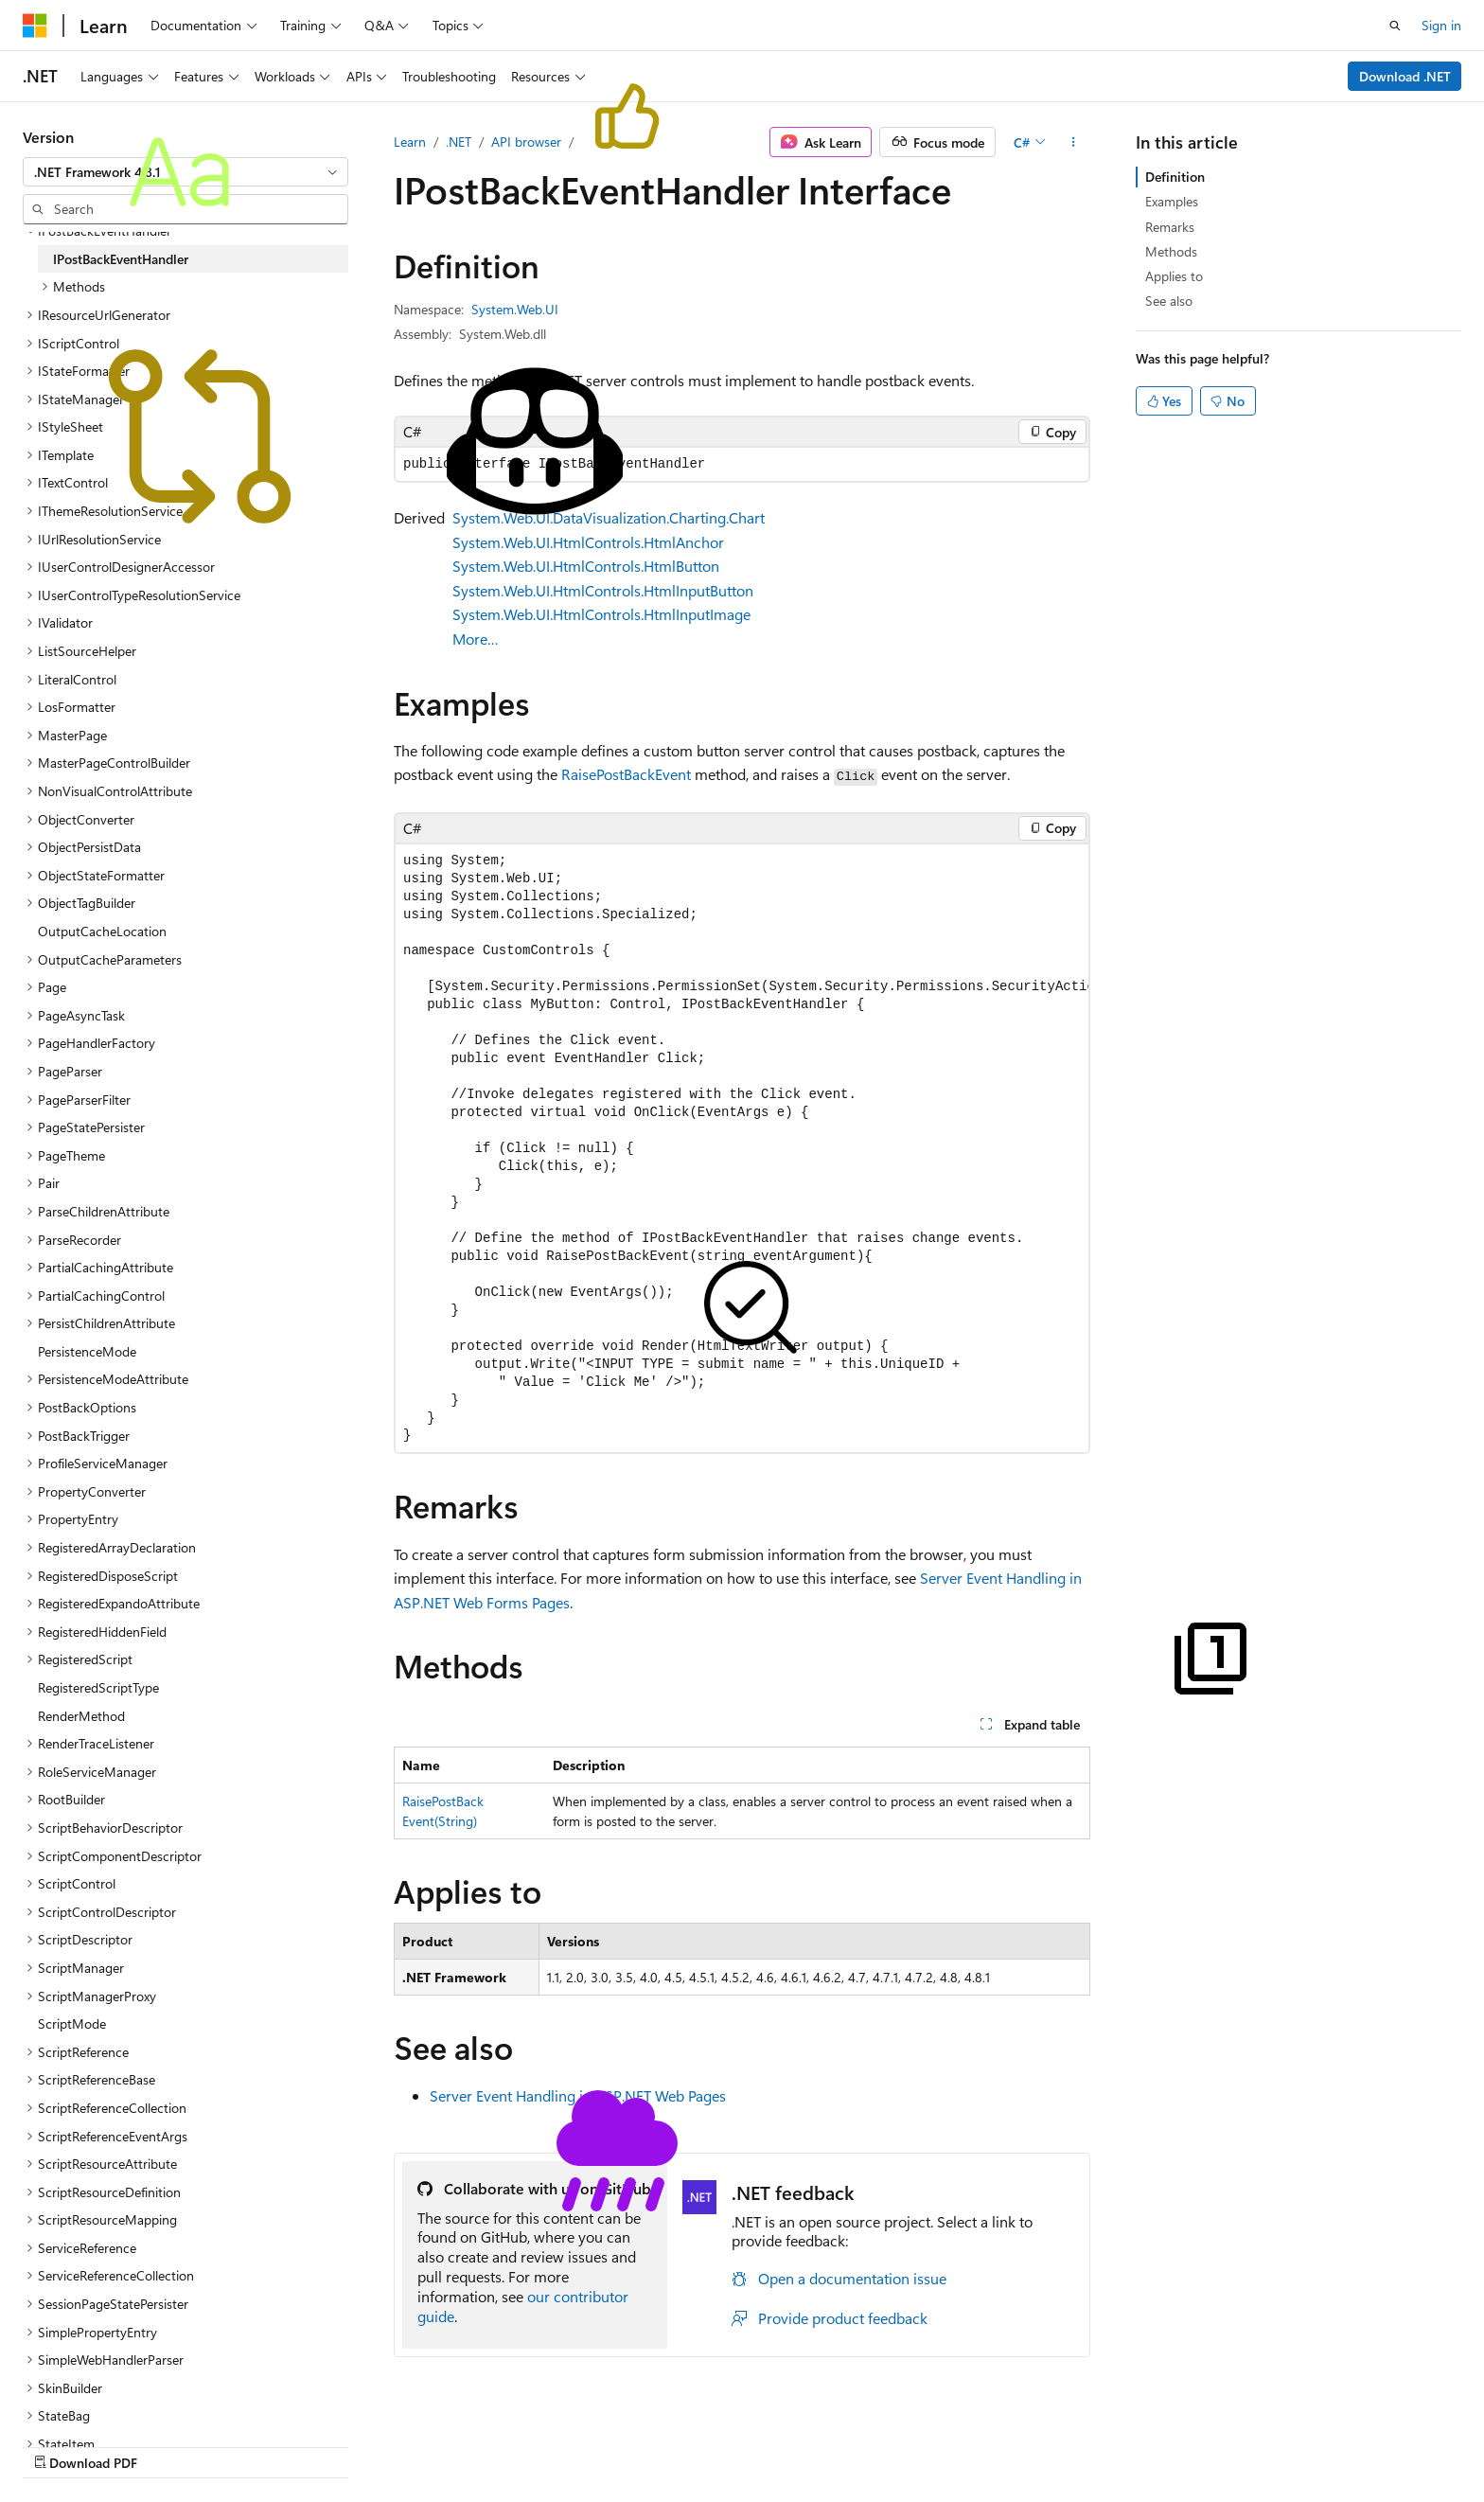  I want to click on compare branches or commits in a repository, so click(200, 436).